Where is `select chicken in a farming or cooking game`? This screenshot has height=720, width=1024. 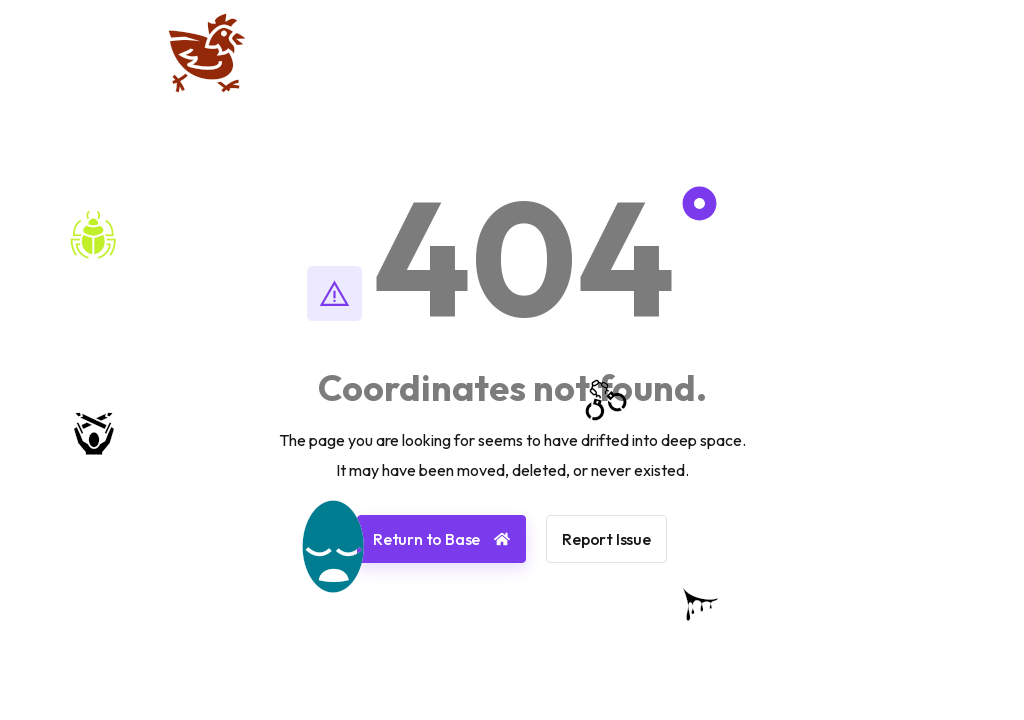
select chicken in a farming or cooking game is located at coordinates (207, 53).